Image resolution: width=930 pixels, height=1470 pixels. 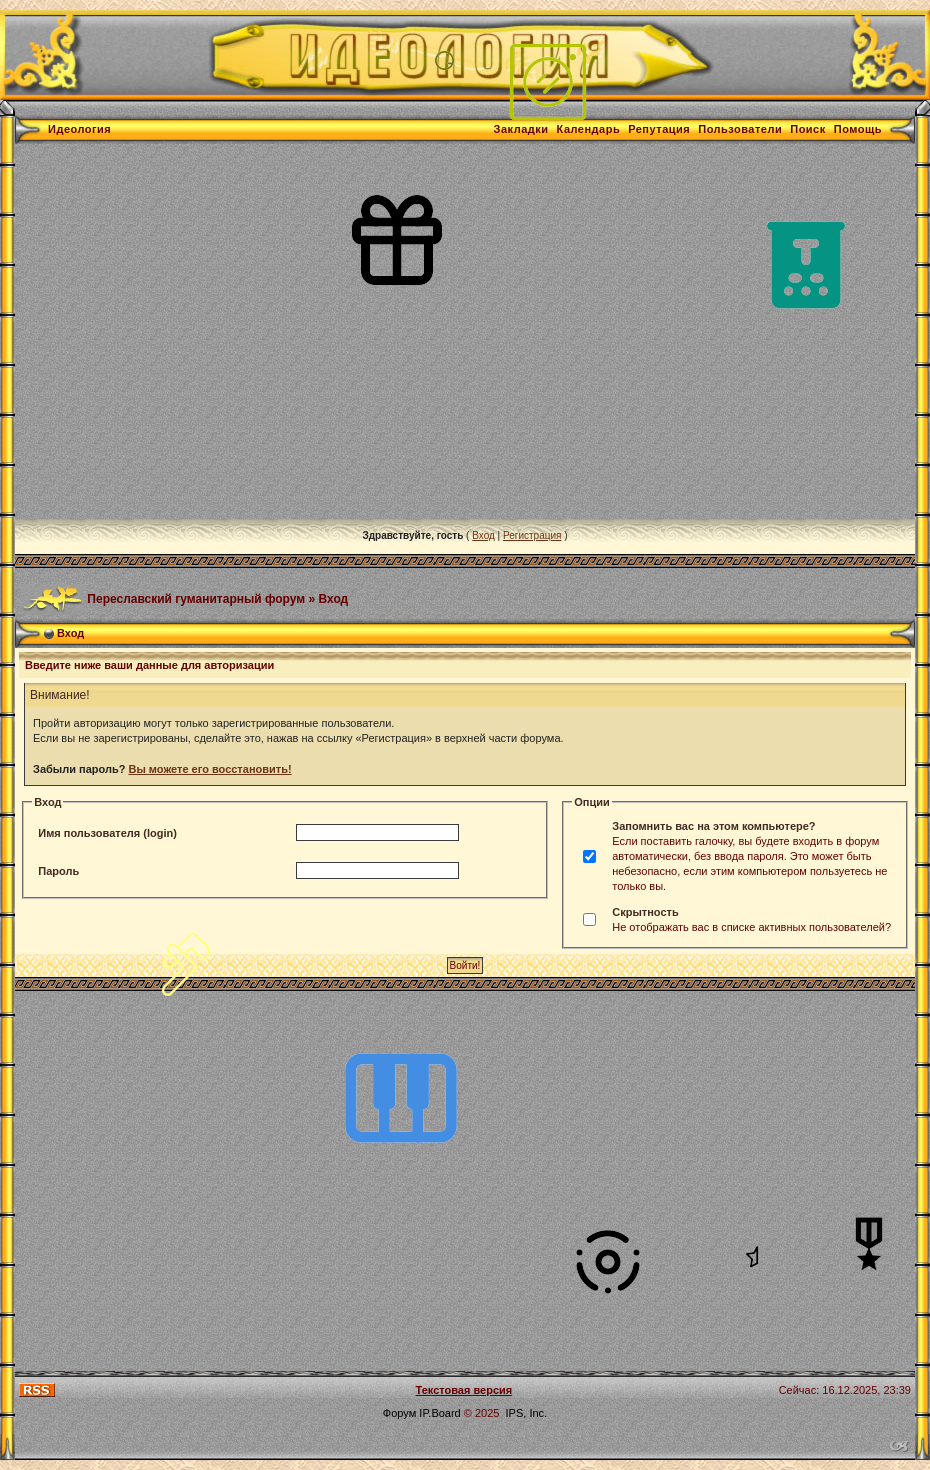 I want to click on open piano or keyboard instrument app, so click(x=401, y=1098).